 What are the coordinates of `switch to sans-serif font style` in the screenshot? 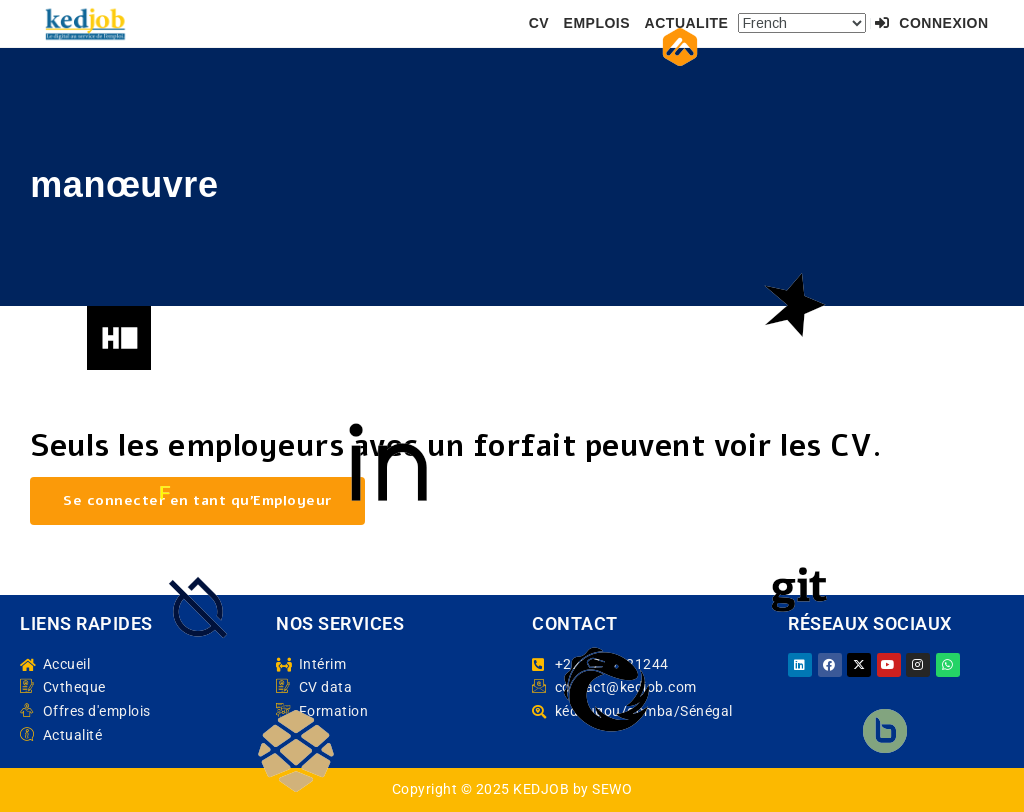 It's located at (164, 492).